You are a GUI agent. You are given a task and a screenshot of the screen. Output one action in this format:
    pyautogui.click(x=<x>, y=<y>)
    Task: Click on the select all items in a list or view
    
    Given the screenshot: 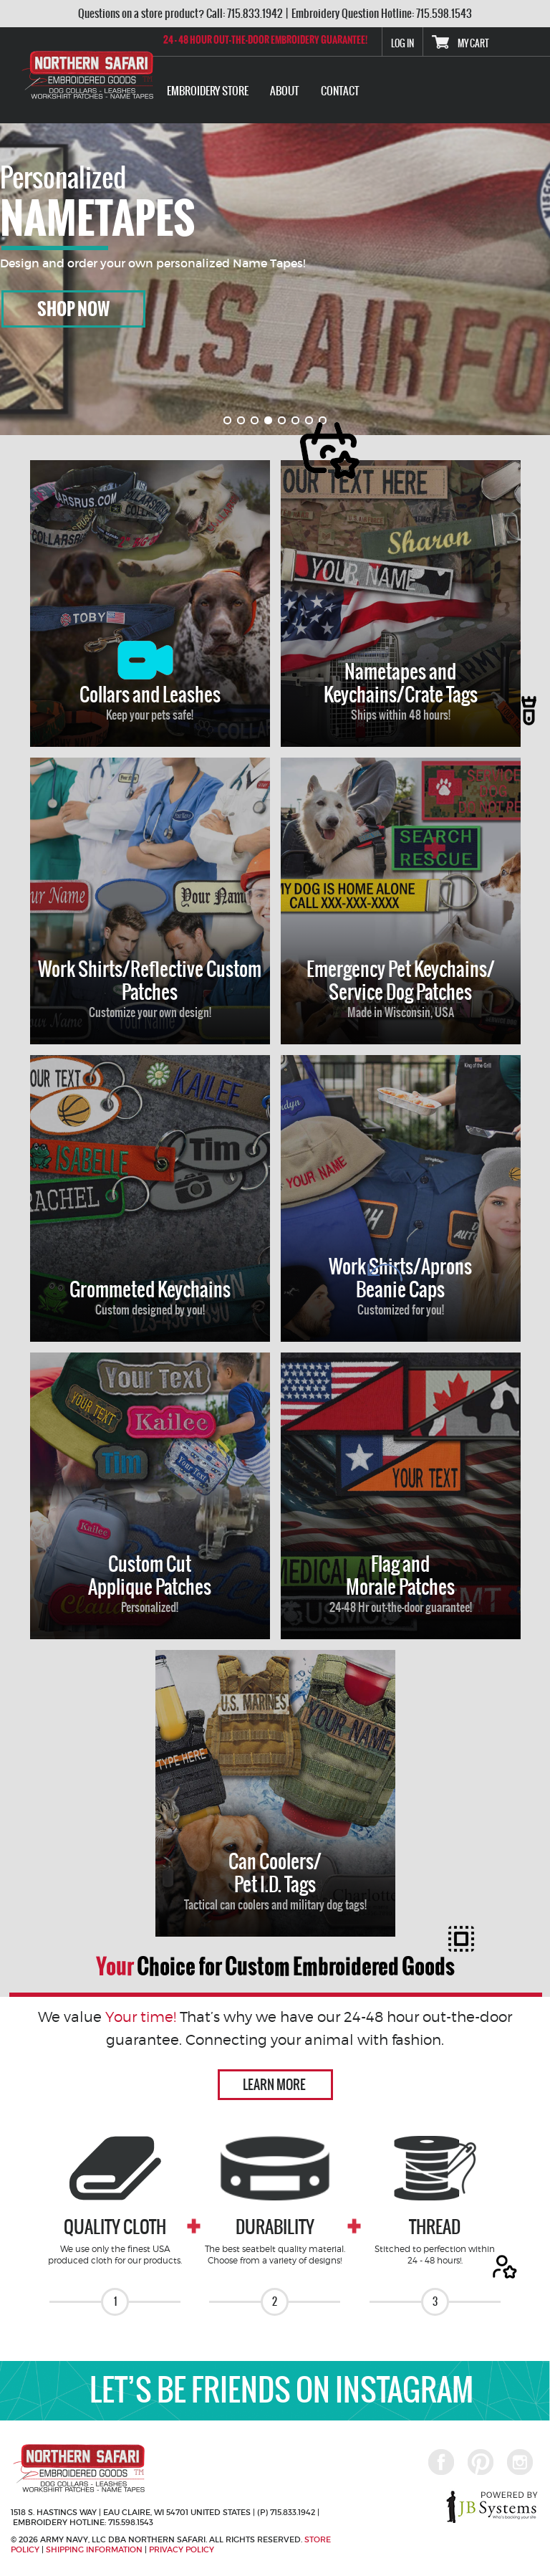 What is the action you would take?
    pyautogui.click(x=461, y=1939)
    